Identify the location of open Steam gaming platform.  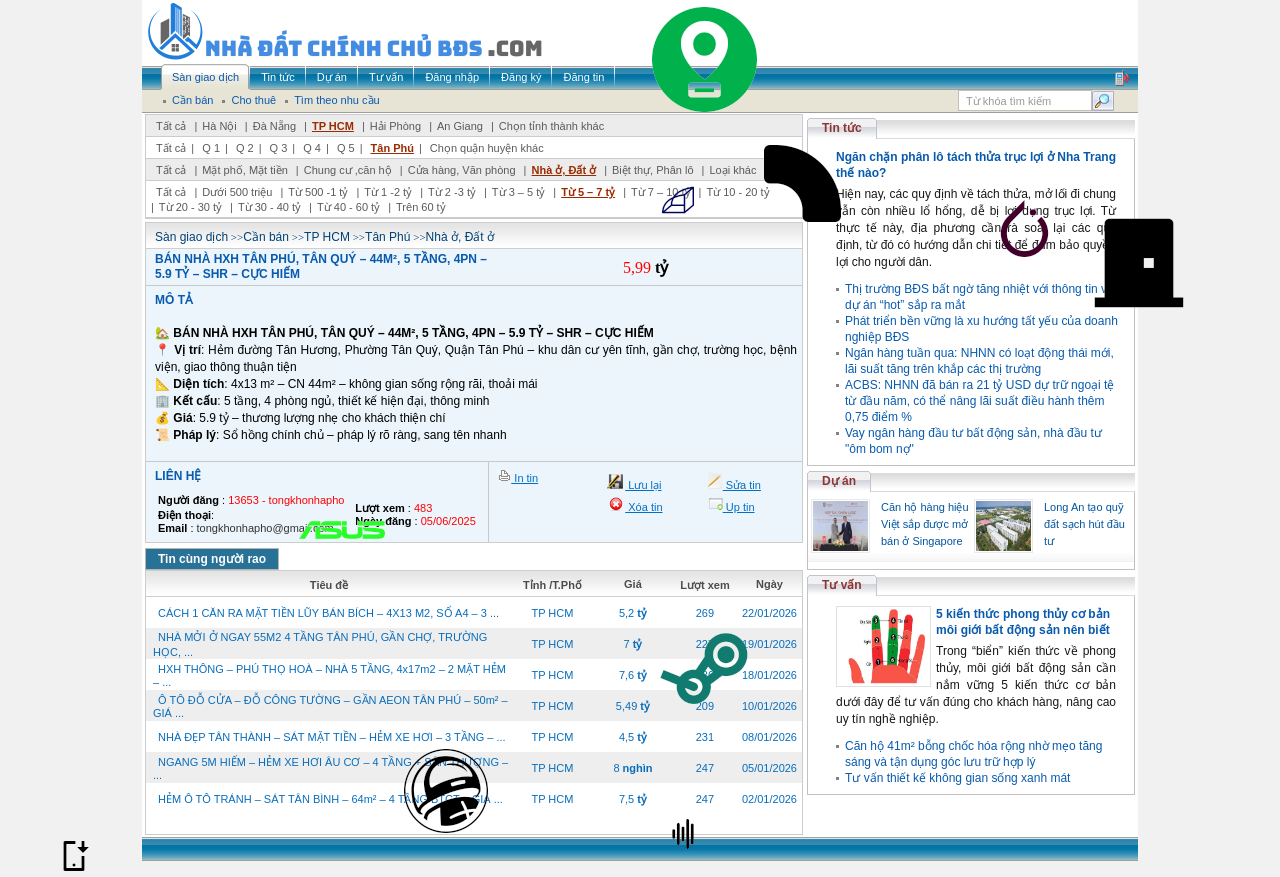
(704, 667).